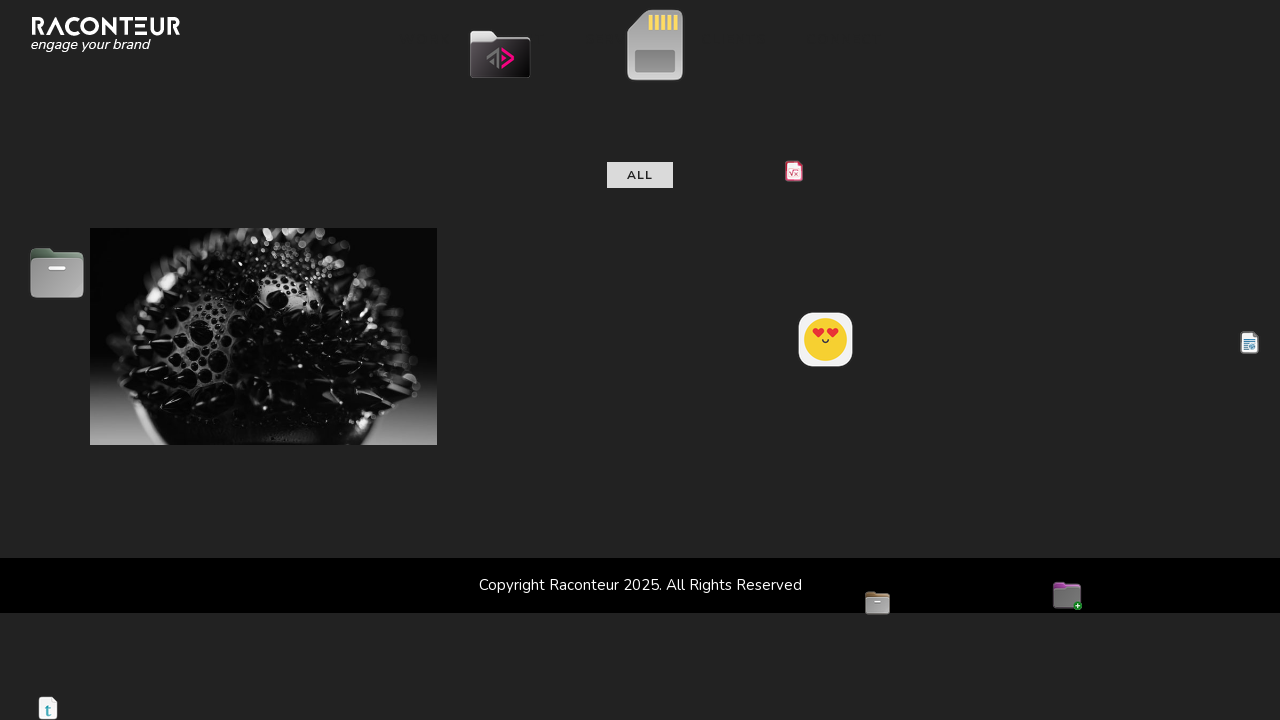 Image resolution: width=1280 pixels, height=720 pixels. What do you see at coordinates (825, 339) in the screenshot?
I see `access social features in the software center` at bounding box center [825, 339].